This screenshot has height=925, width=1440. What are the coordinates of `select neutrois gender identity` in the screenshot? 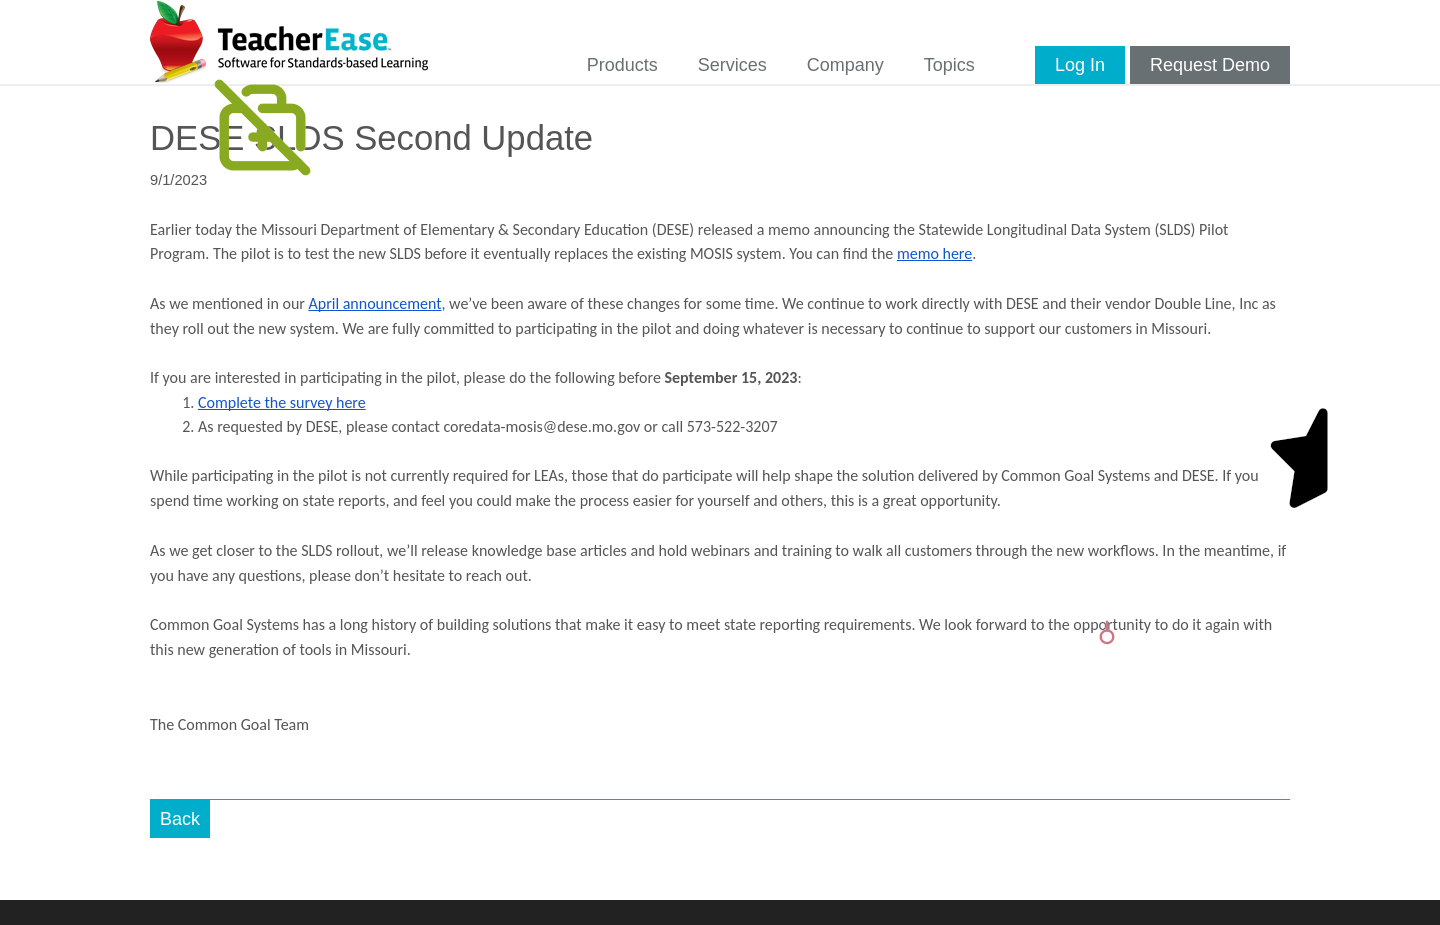 It's located at (1107, 633).